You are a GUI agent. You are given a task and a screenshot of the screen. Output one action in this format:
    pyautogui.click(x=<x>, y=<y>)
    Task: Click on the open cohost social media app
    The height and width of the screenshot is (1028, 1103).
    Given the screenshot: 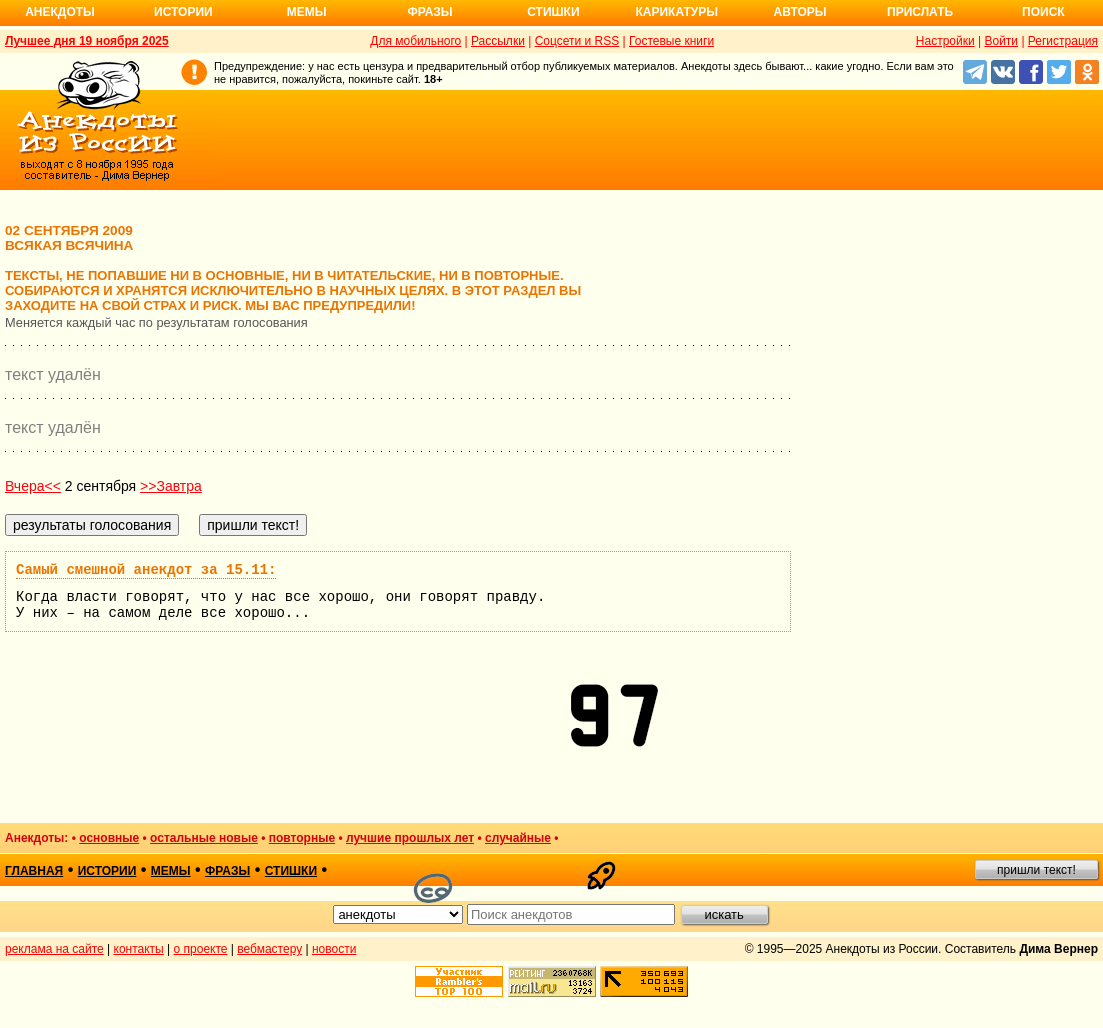 What is the action you would take?
    pyautogui.click(x=433, y=889)
    